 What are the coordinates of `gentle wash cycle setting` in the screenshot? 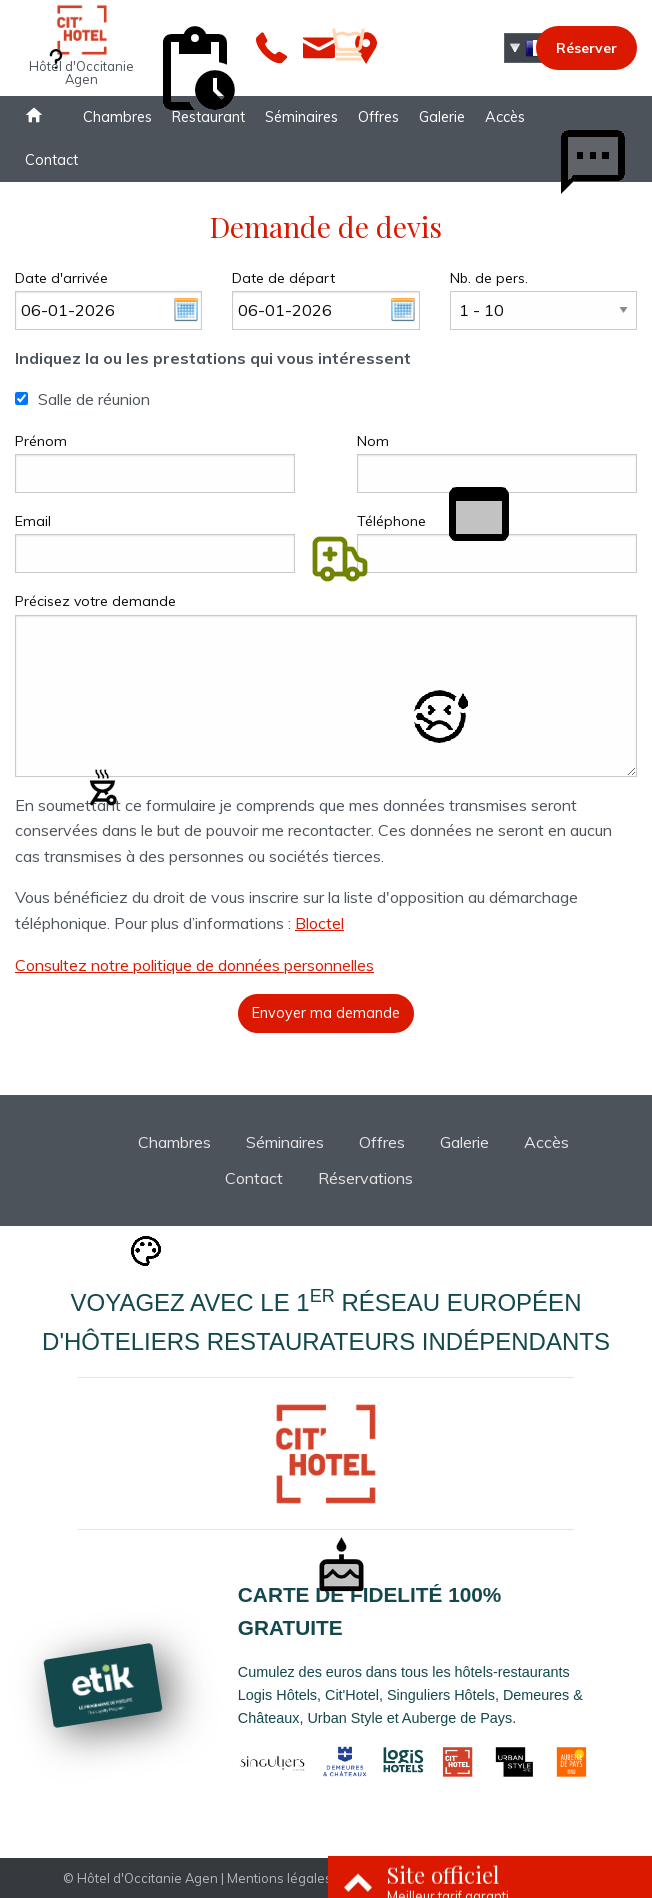 It's located at (348, 44).